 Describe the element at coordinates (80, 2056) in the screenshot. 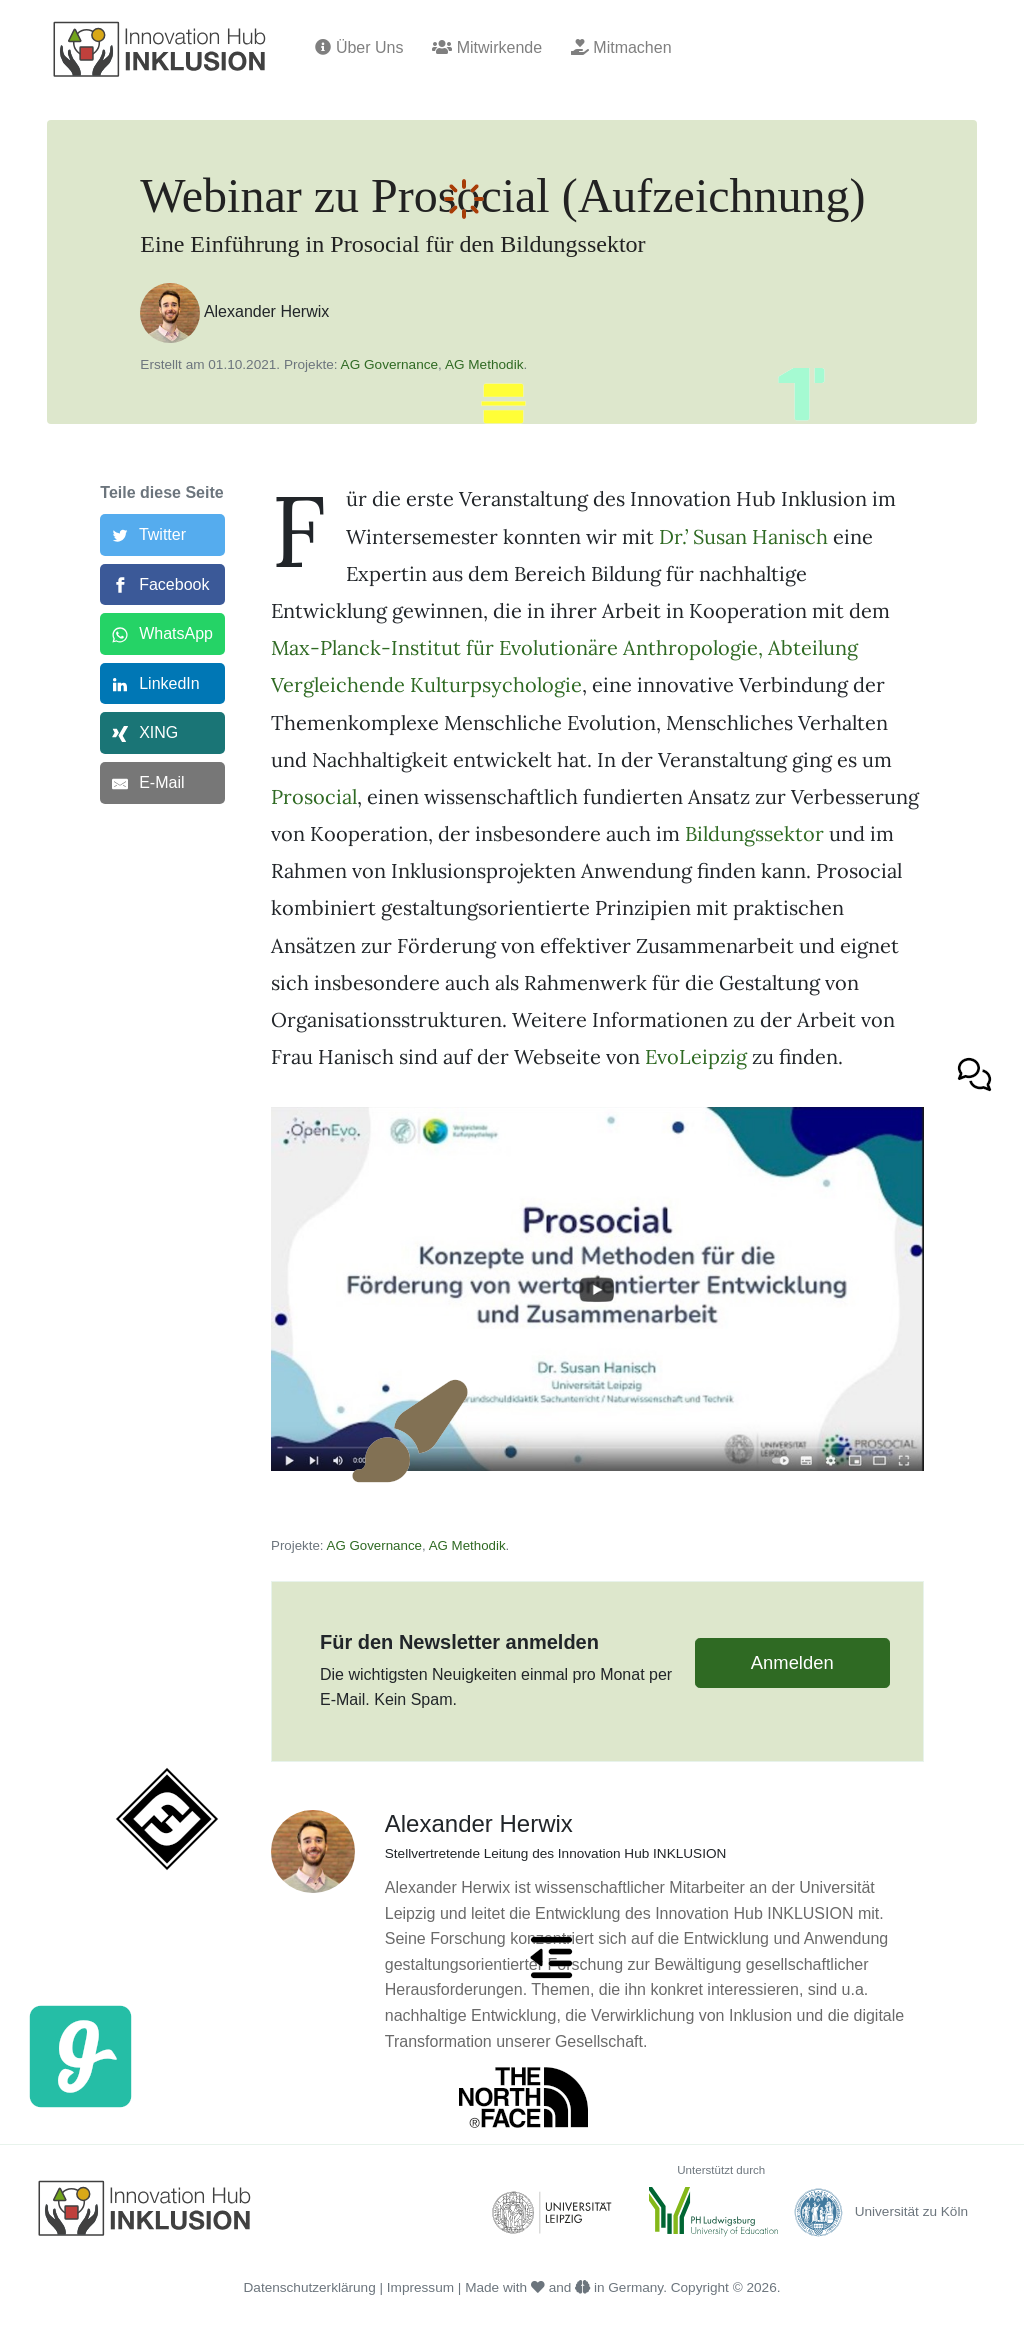

I see `glide app logo` at that location.